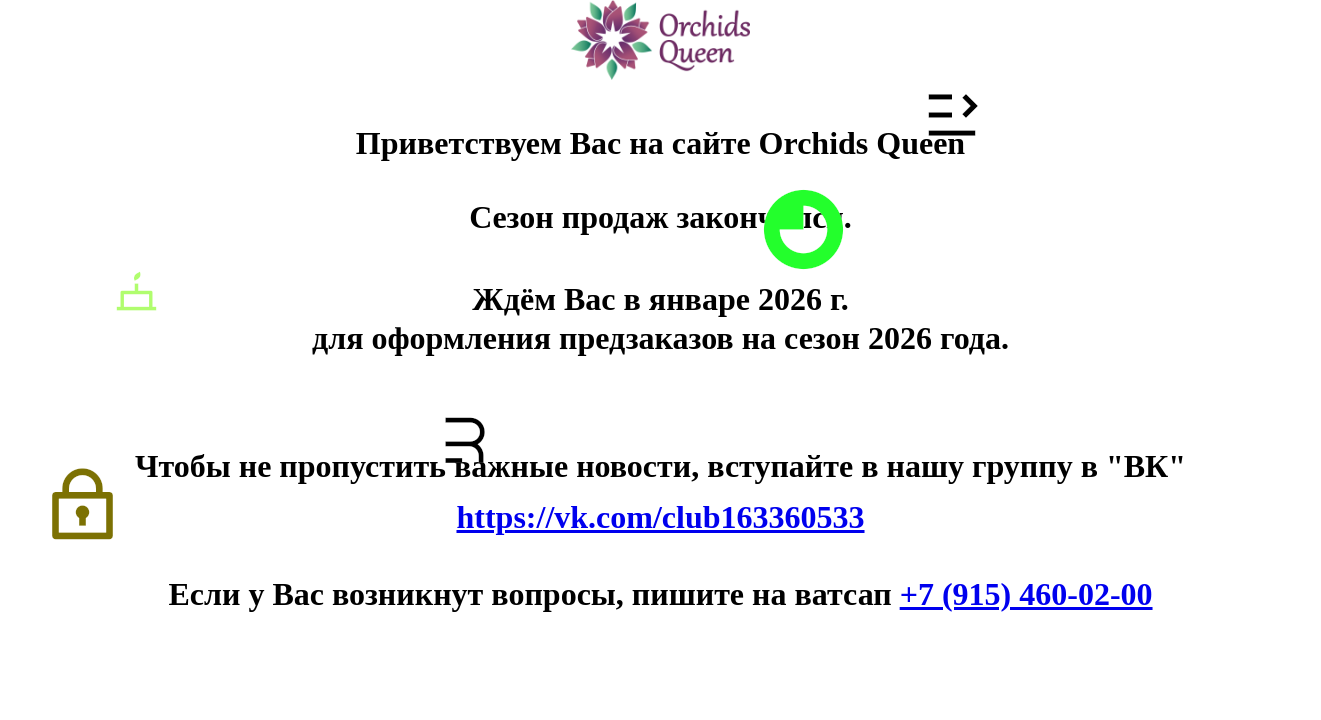  I want to click on remix run framework logo, so click(464, 441).